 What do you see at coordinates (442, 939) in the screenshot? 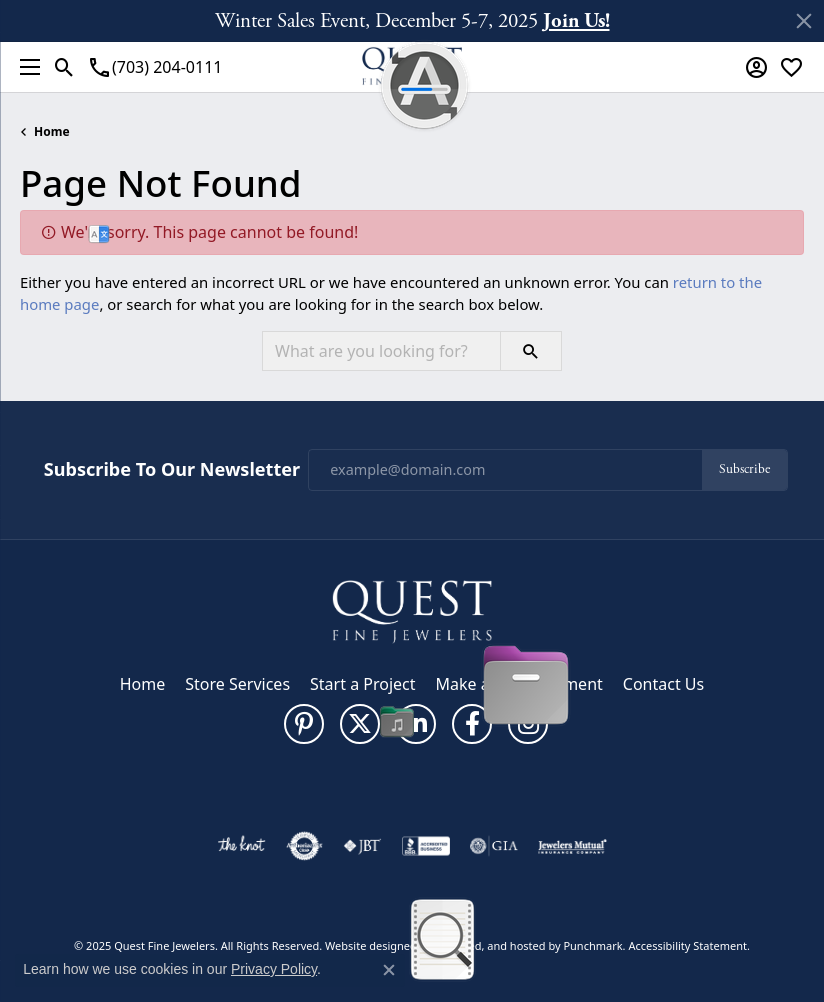
I see `open system log viewer` at bounding box center [442, 939].